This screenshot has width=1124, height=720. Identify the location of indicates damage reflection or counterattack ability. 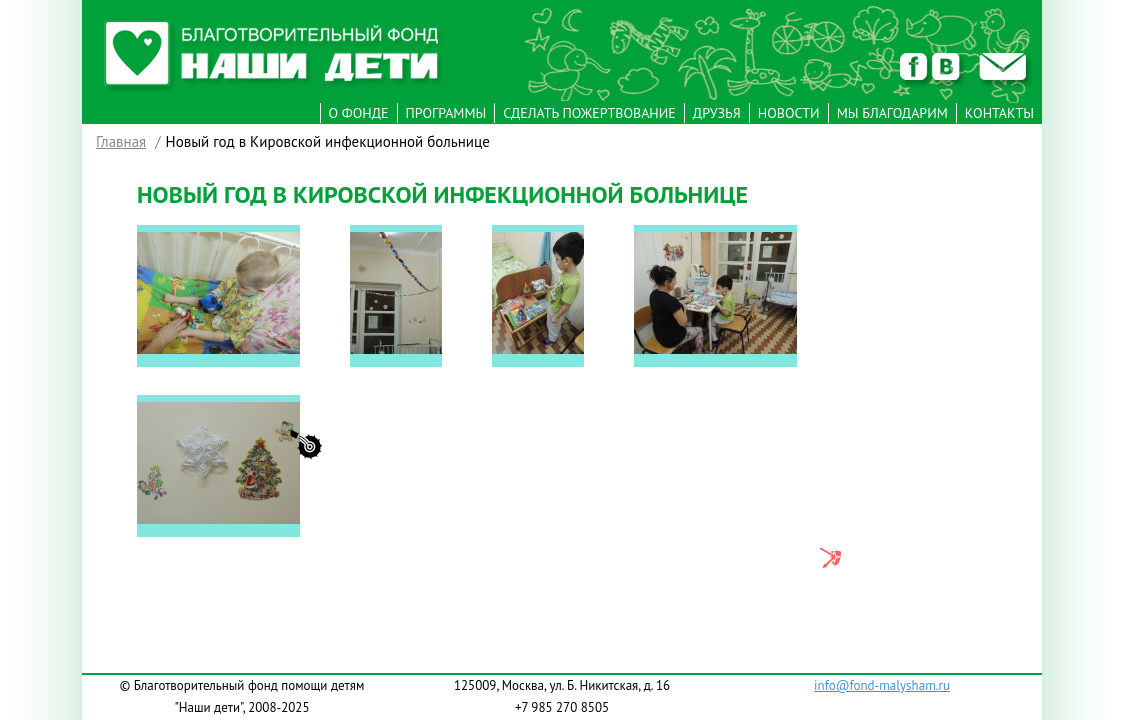
(830, 558).